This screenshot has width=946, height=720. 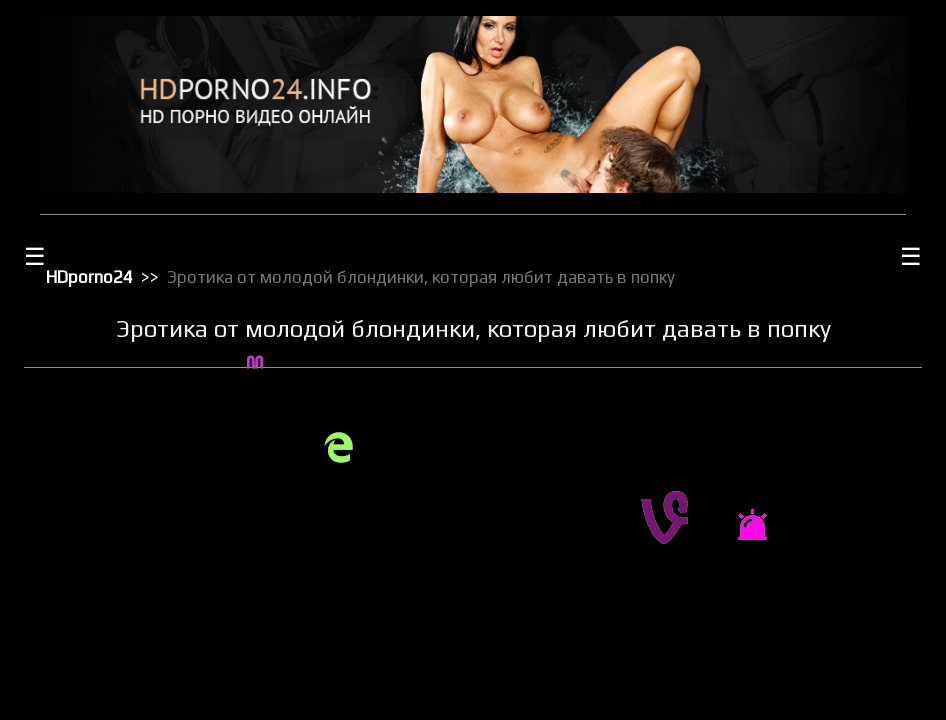 What do you see at coordinates (338, 447) in the screenshot?
I see `open microsoft edge legacy browser` at bounding box center [338, 447].